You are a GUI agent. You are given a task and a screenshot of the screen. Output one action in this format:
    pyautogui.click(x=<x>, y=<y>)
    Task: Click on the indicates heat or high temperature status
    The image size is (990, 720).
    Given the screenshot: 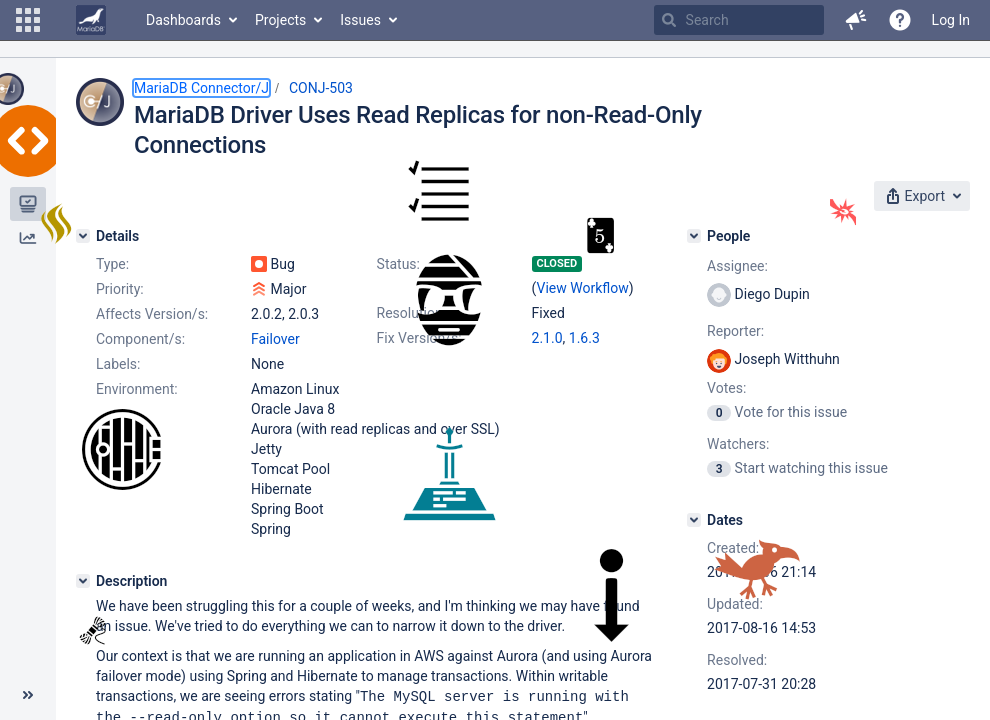 What is the action you would take?
    pyautogui.click(x=56, y=224)
    